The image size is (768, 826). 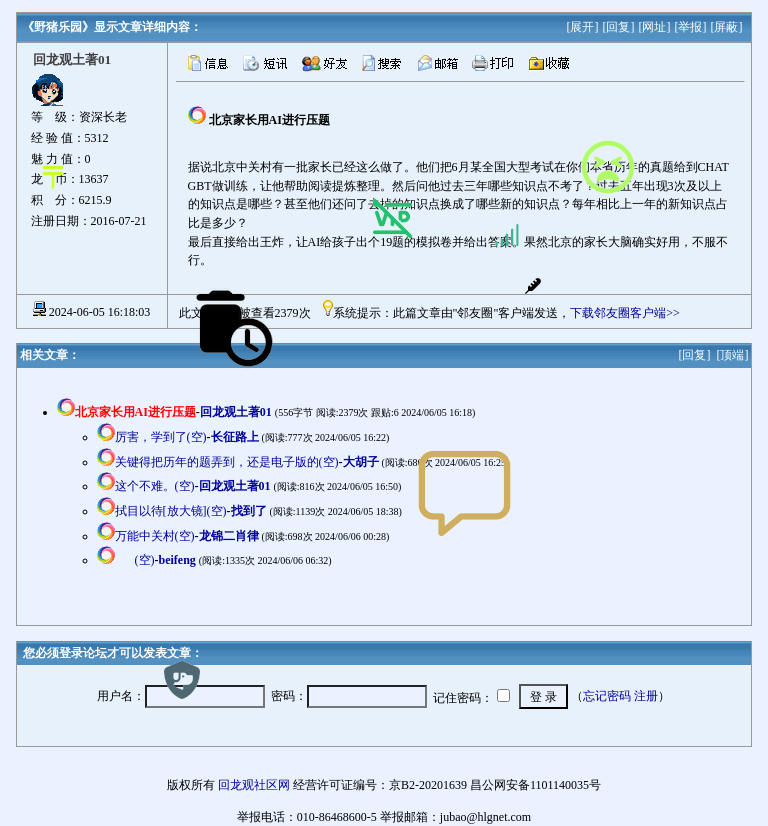 I want to click on enable auto-delete for messages or files, so click(x=234, y=328).